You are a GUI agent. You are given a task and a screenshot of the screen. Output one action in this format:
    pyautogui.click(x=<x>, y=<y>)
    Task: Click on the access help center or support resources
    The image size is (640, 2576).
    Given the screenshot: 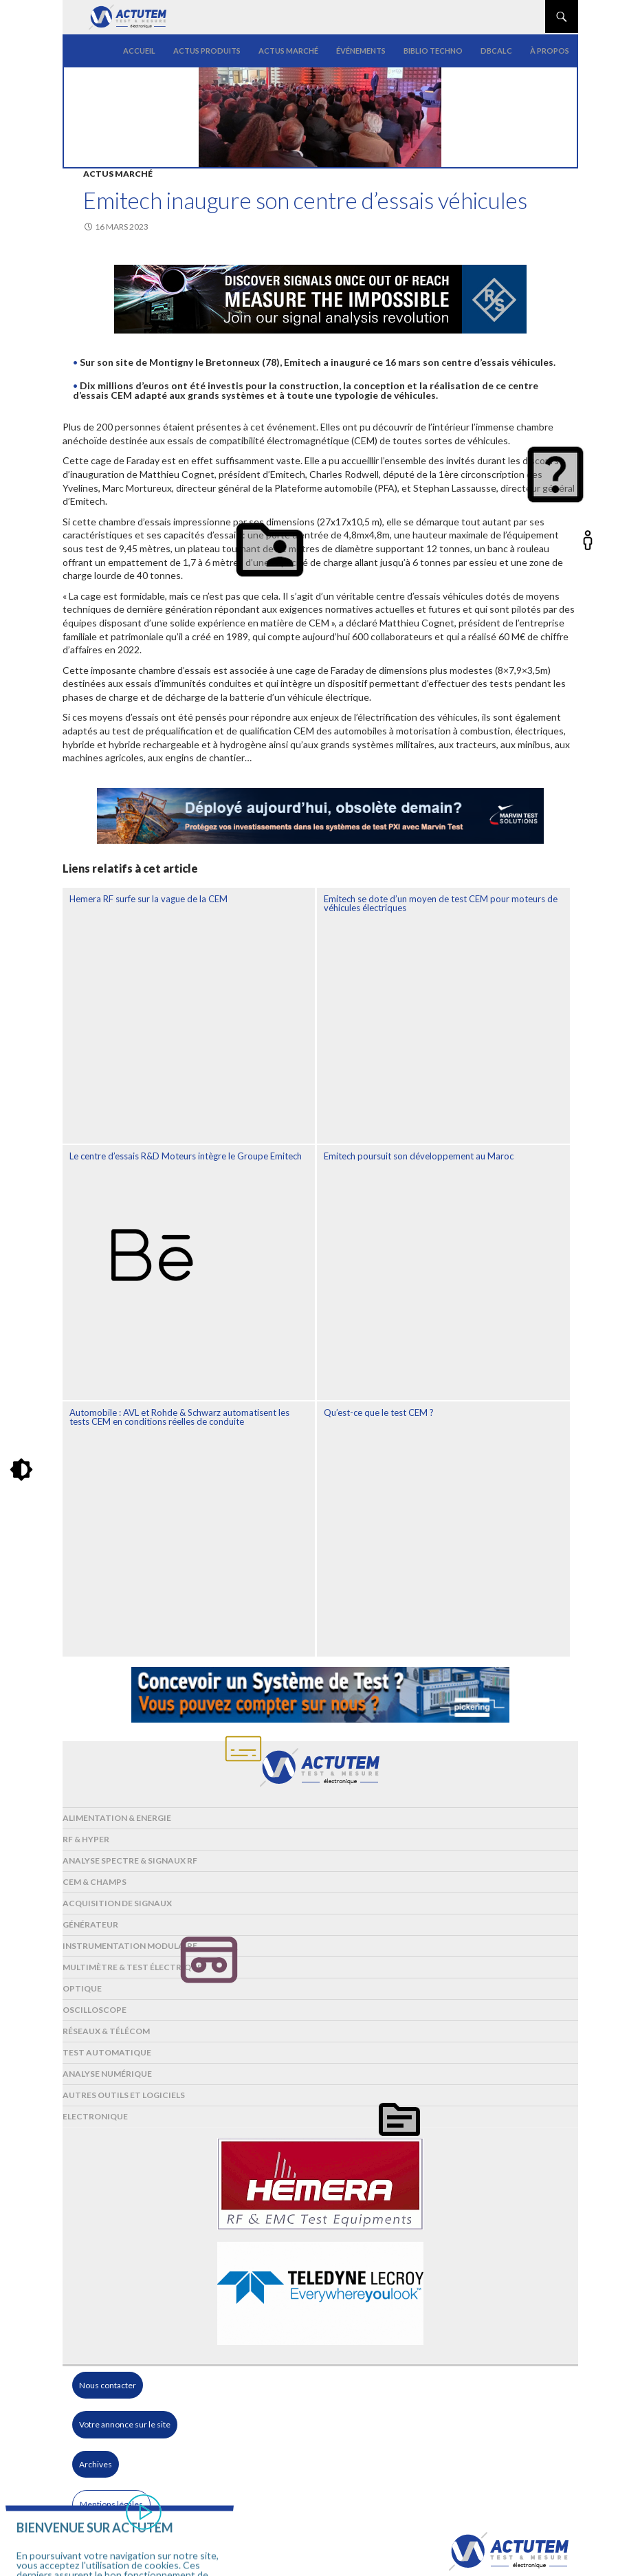 What is the action you would take?
    pyautogui.click(x=555, y=474)
    